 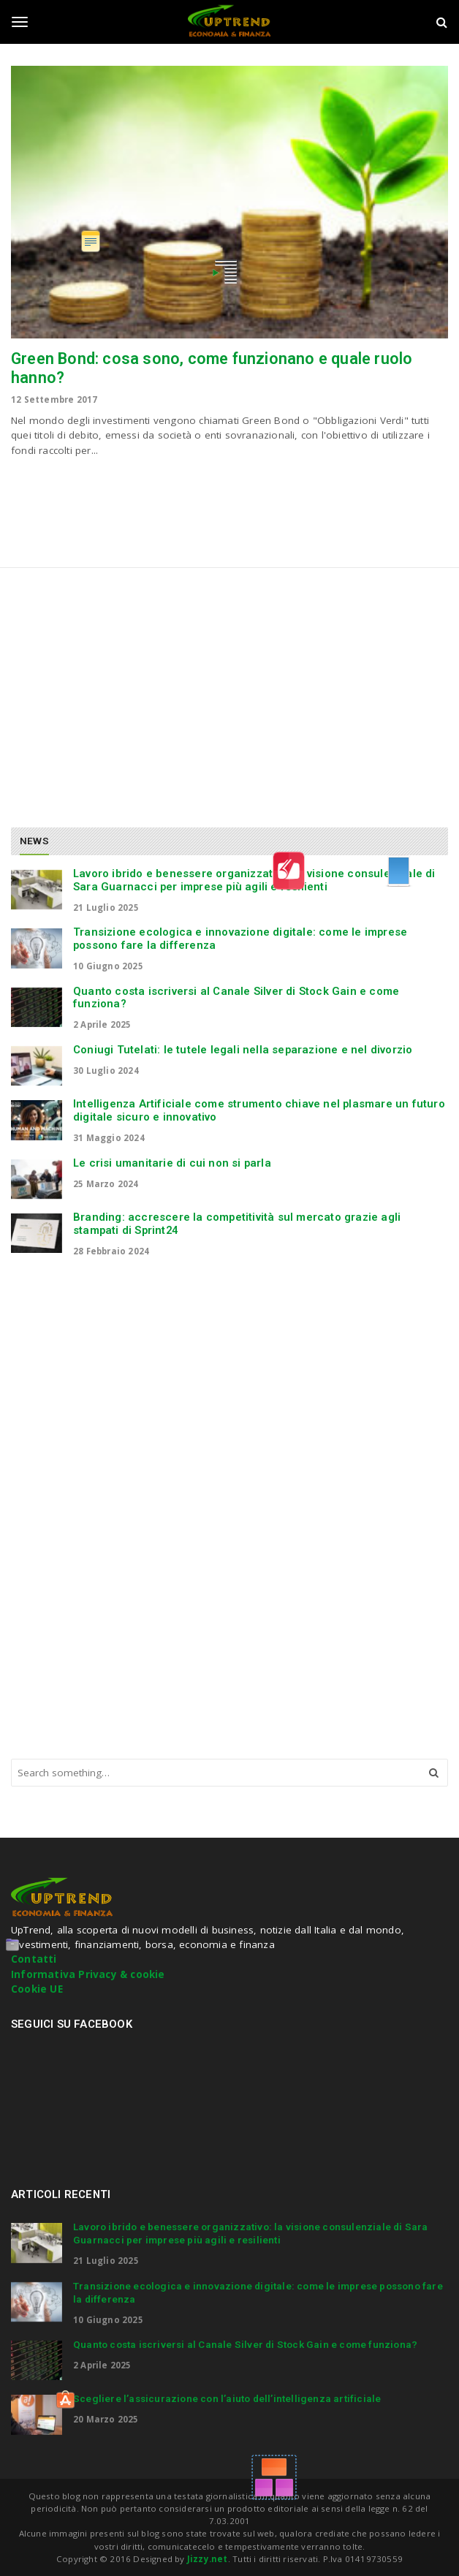 What do you see at coordinates (274, 2477) in the screenshot?
I see `select all items in the current view` at bounding box center [274, 2477].